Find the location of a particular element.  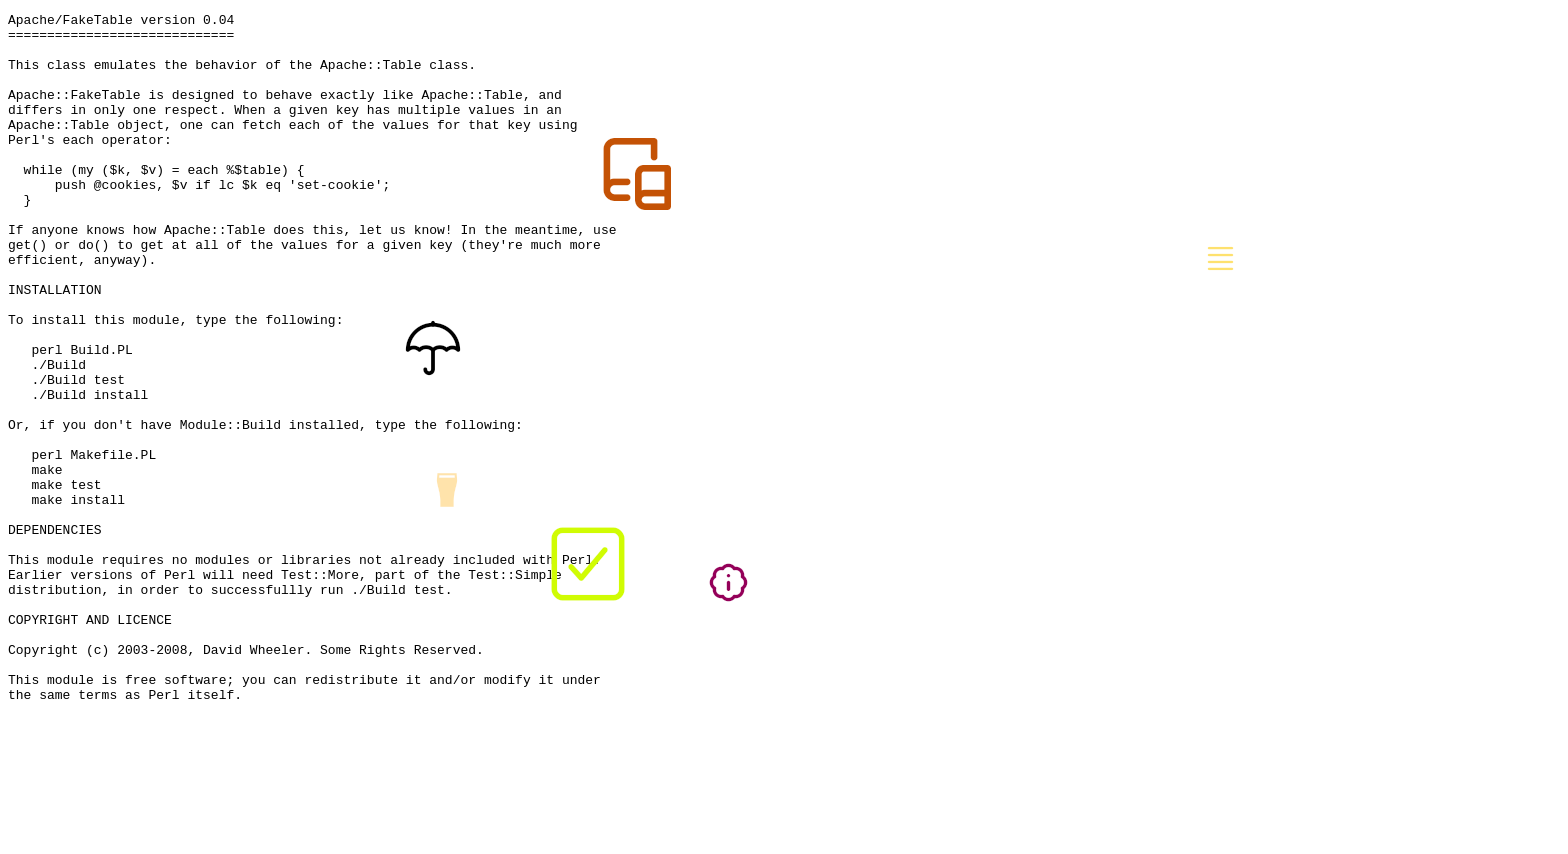

select or confirm an option is located at coordinates (588, 564).